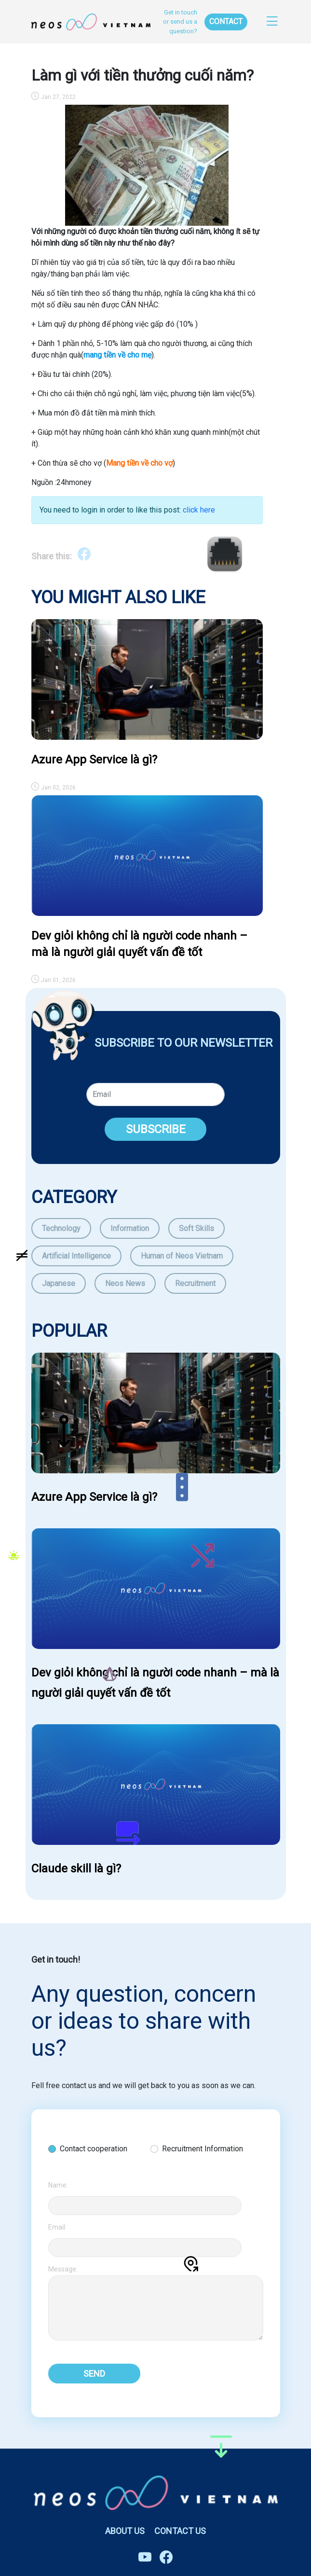 Image resolution: width=311 pixels, height=2576 pixels. Describe the element at coordinates (225, 554) in the screenshot. I see `indicates an RJ11 telephone/DSL network port` at that location.